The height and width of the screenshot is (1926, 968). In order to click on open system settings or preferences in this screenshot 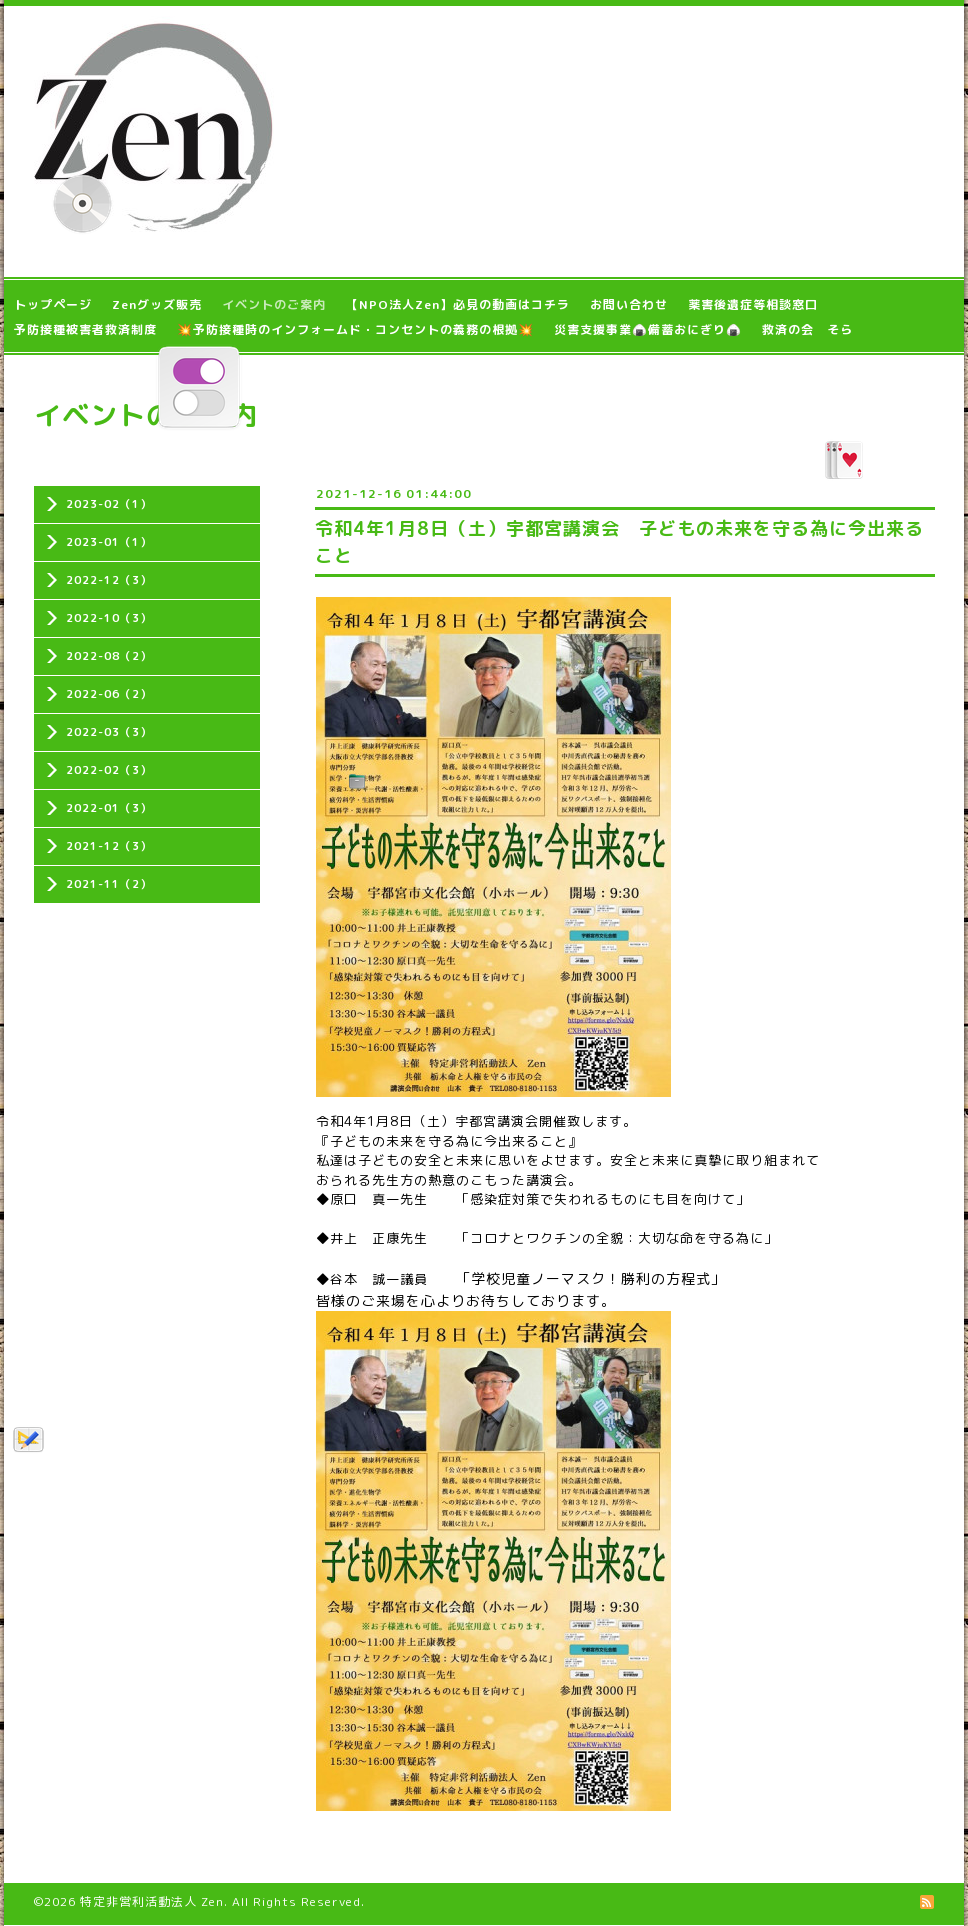, I will do `click(199, 387)`.